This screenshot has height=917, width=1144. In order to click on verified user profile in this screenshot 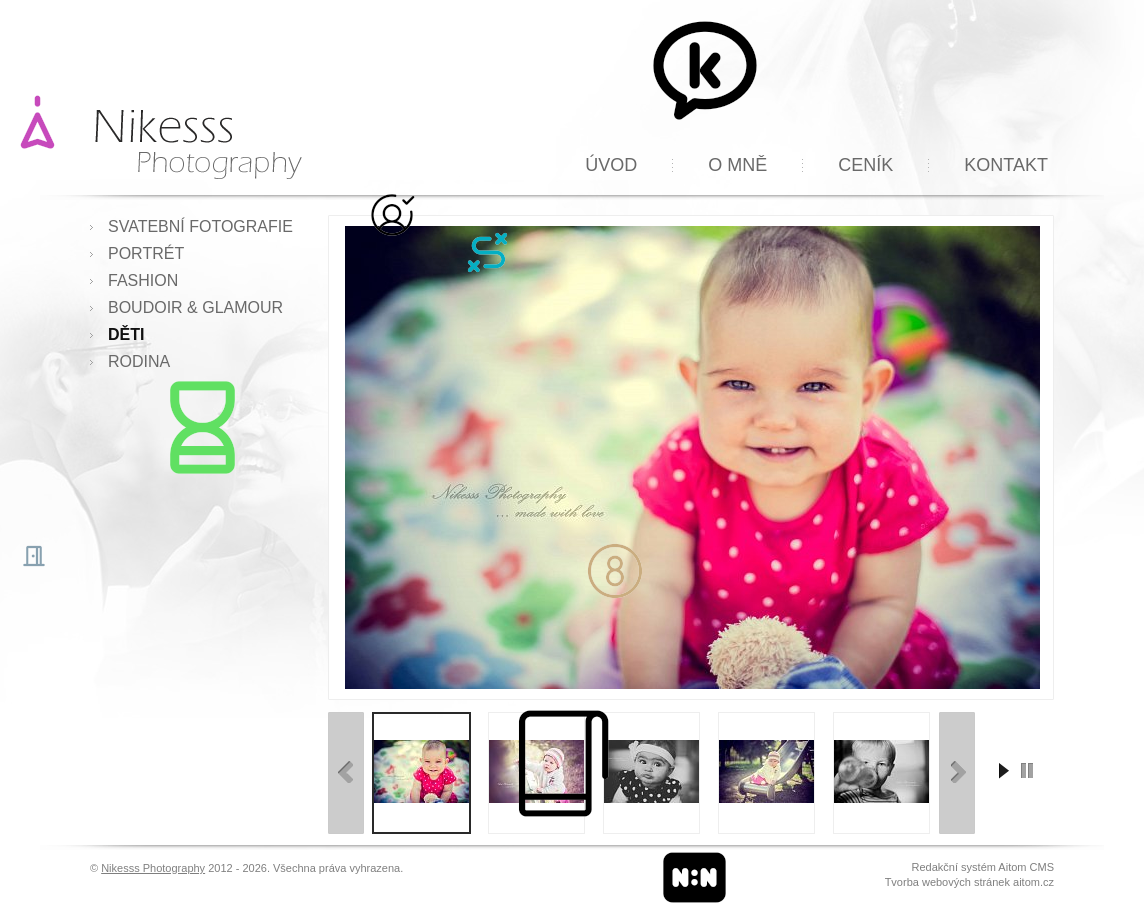, I will do `click(392, 215)`.